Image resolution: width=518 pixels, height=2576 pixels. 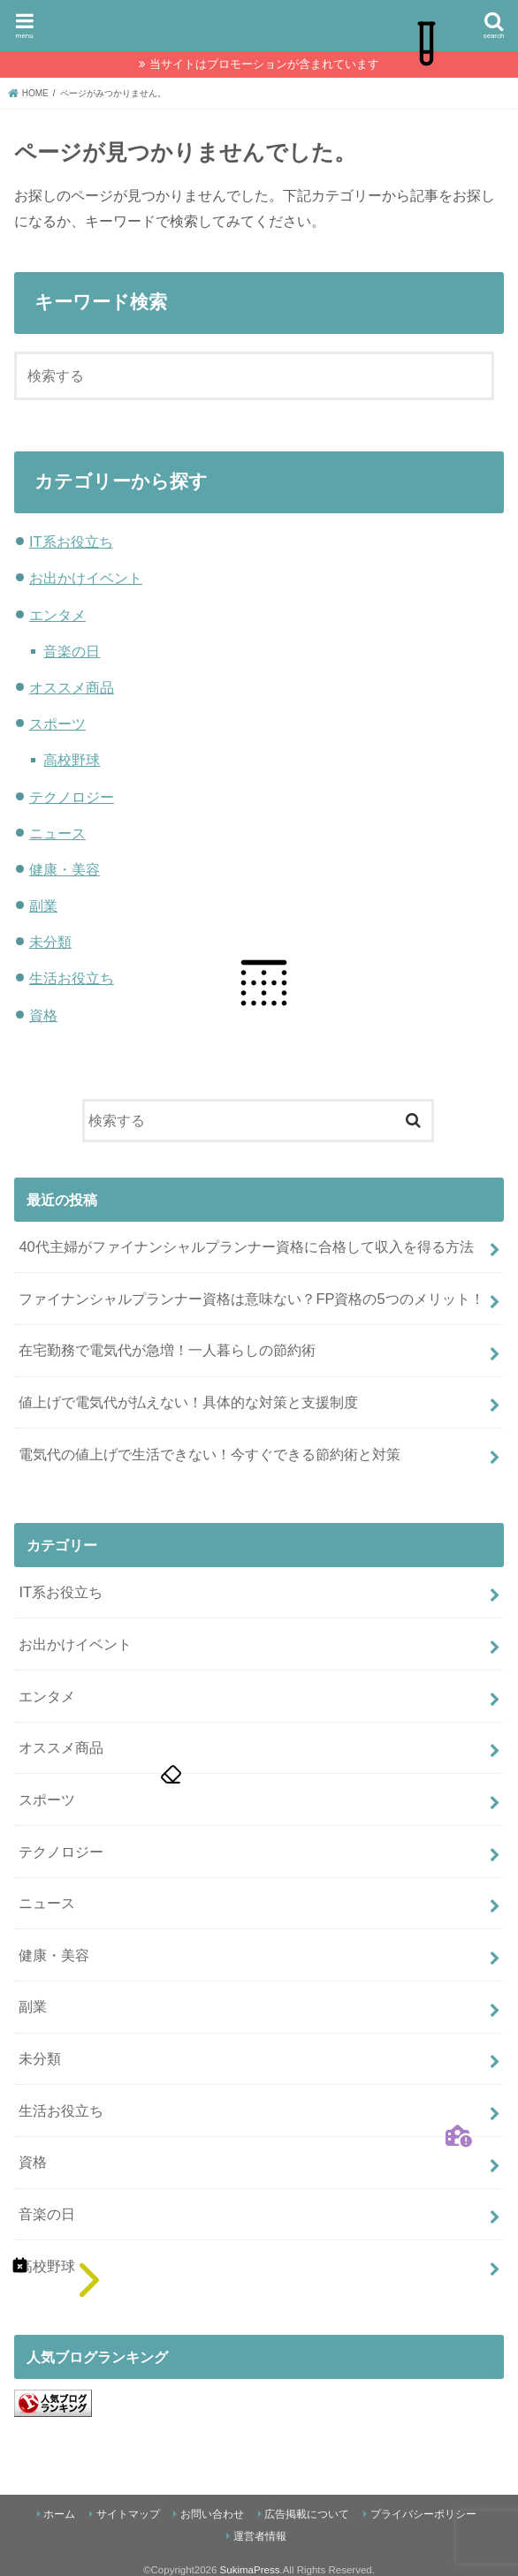 What do you see at coordinates (89, 2280) in the screenshot?
I see `navigate to the next item or page` at bounding box center [89, 2280].